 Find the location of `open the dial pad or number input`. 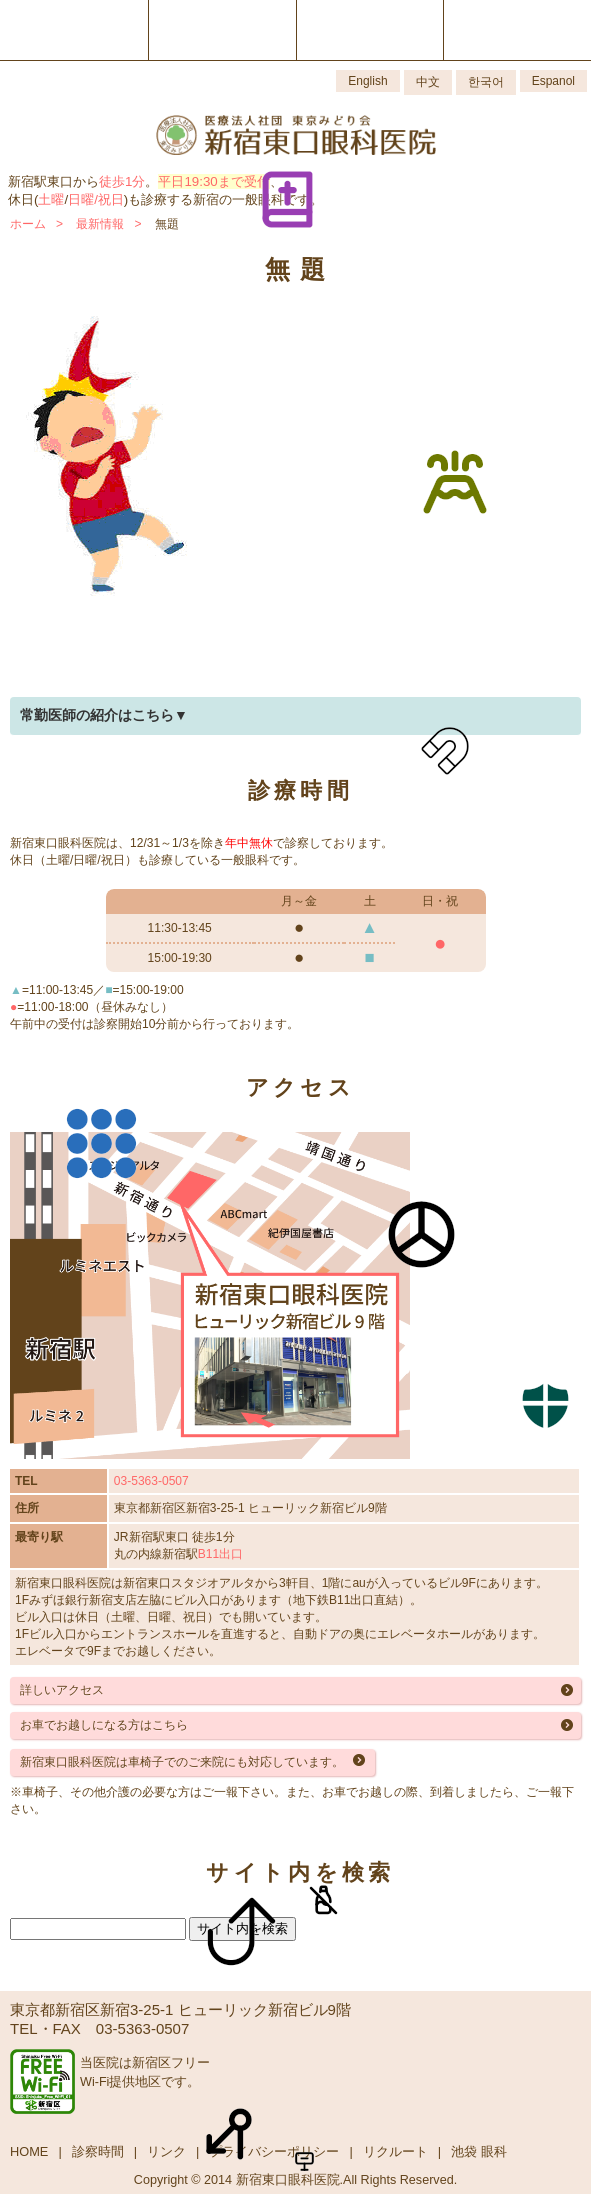

open the dial pad or number input is located at coordinates (101, 1143).